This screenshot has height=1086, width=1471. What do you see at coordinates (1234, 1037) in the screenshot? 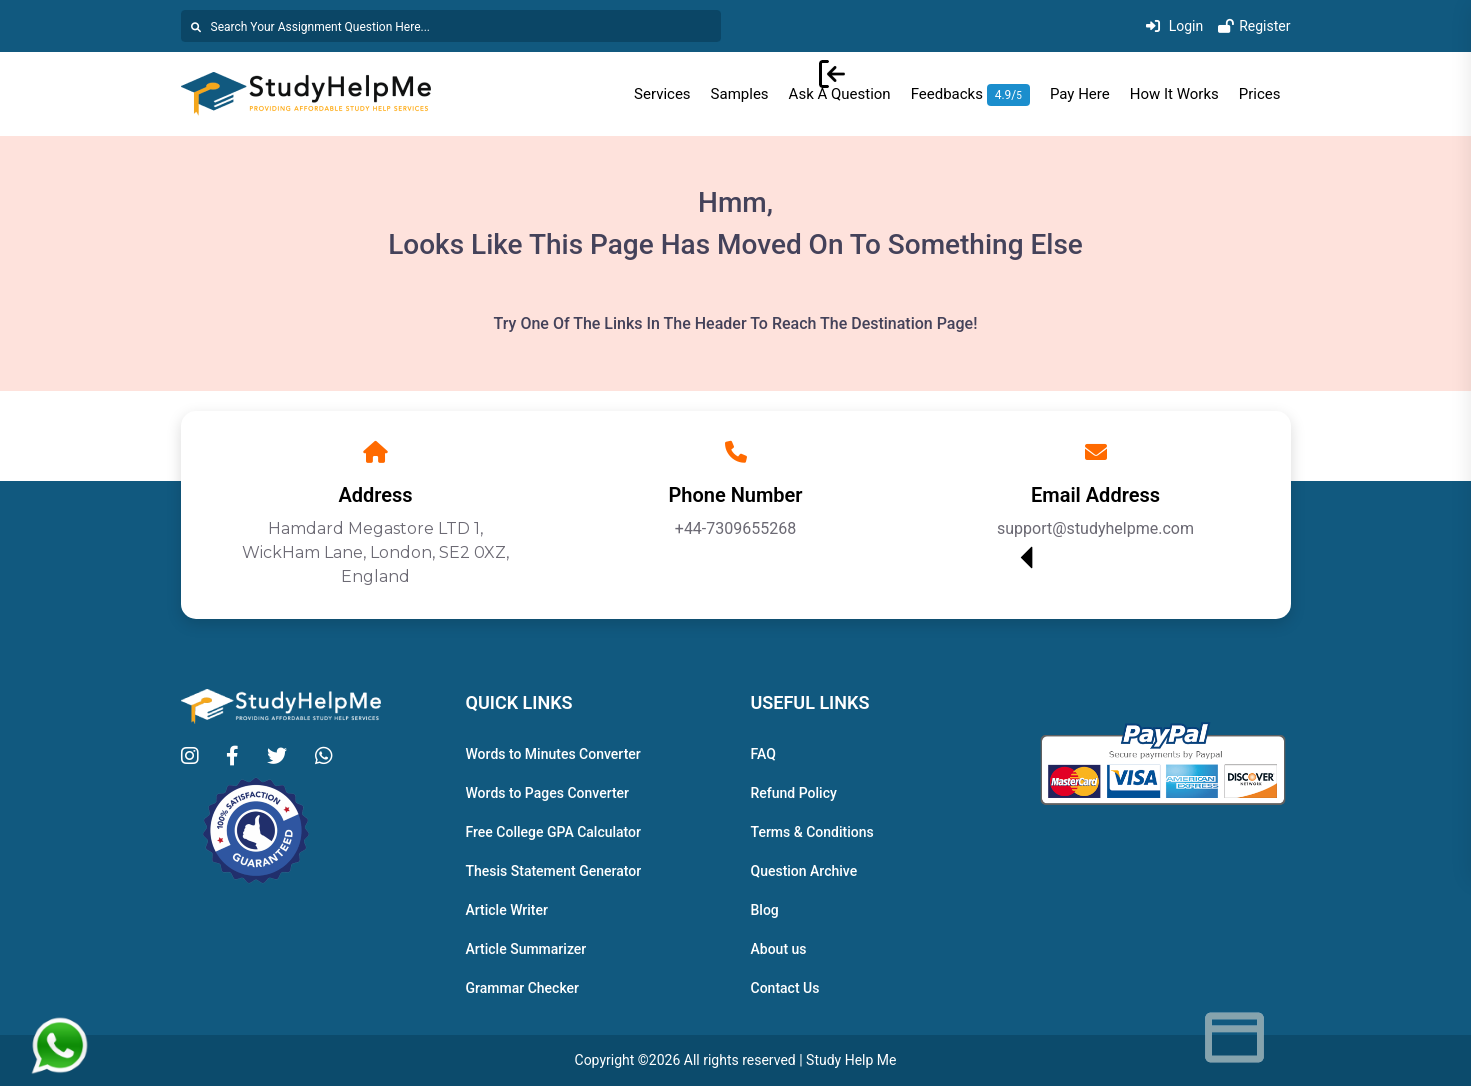
I see `open web browser` at bounding box center [1234, 1037].